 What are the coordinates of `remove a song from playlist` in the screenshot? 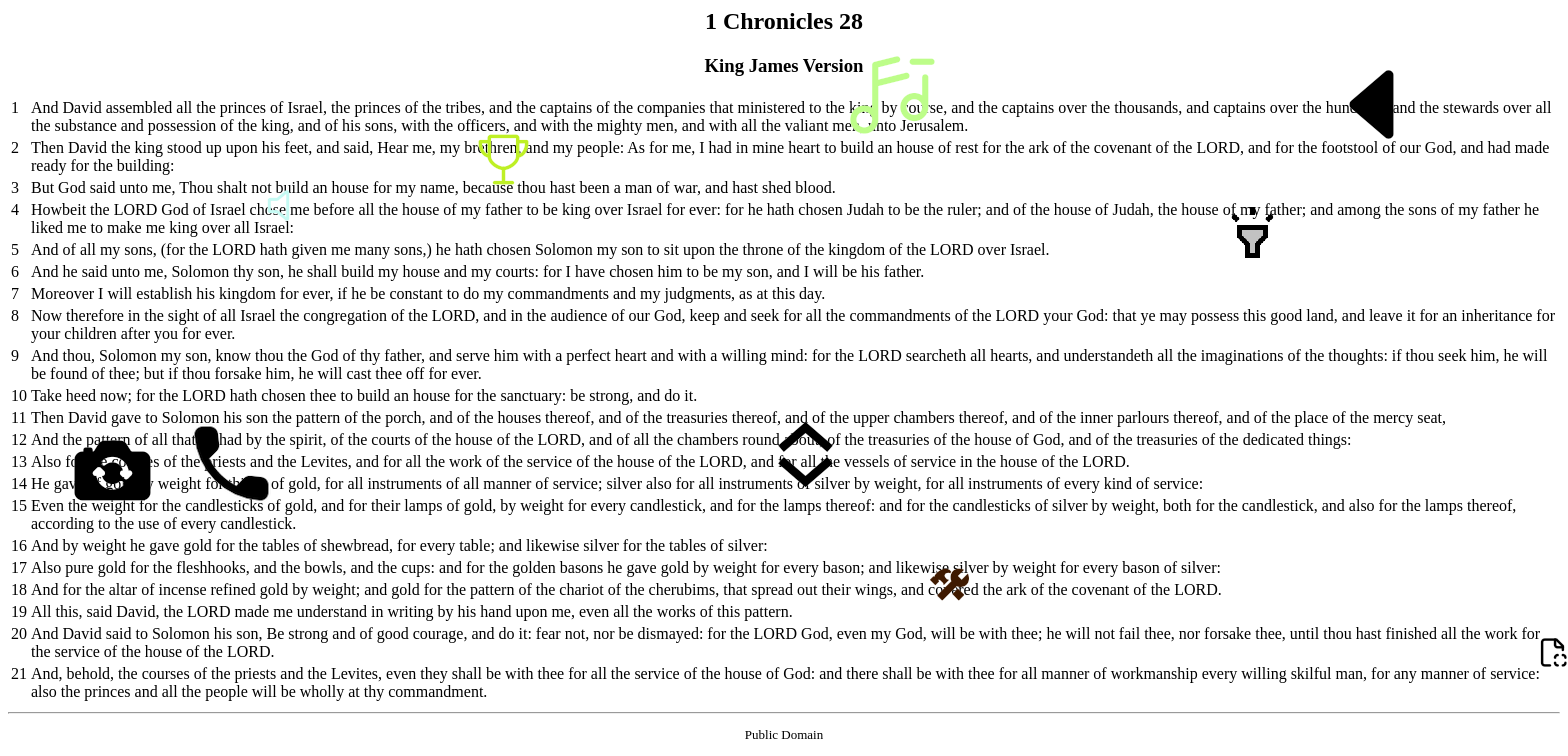 It's located at (894, 93).